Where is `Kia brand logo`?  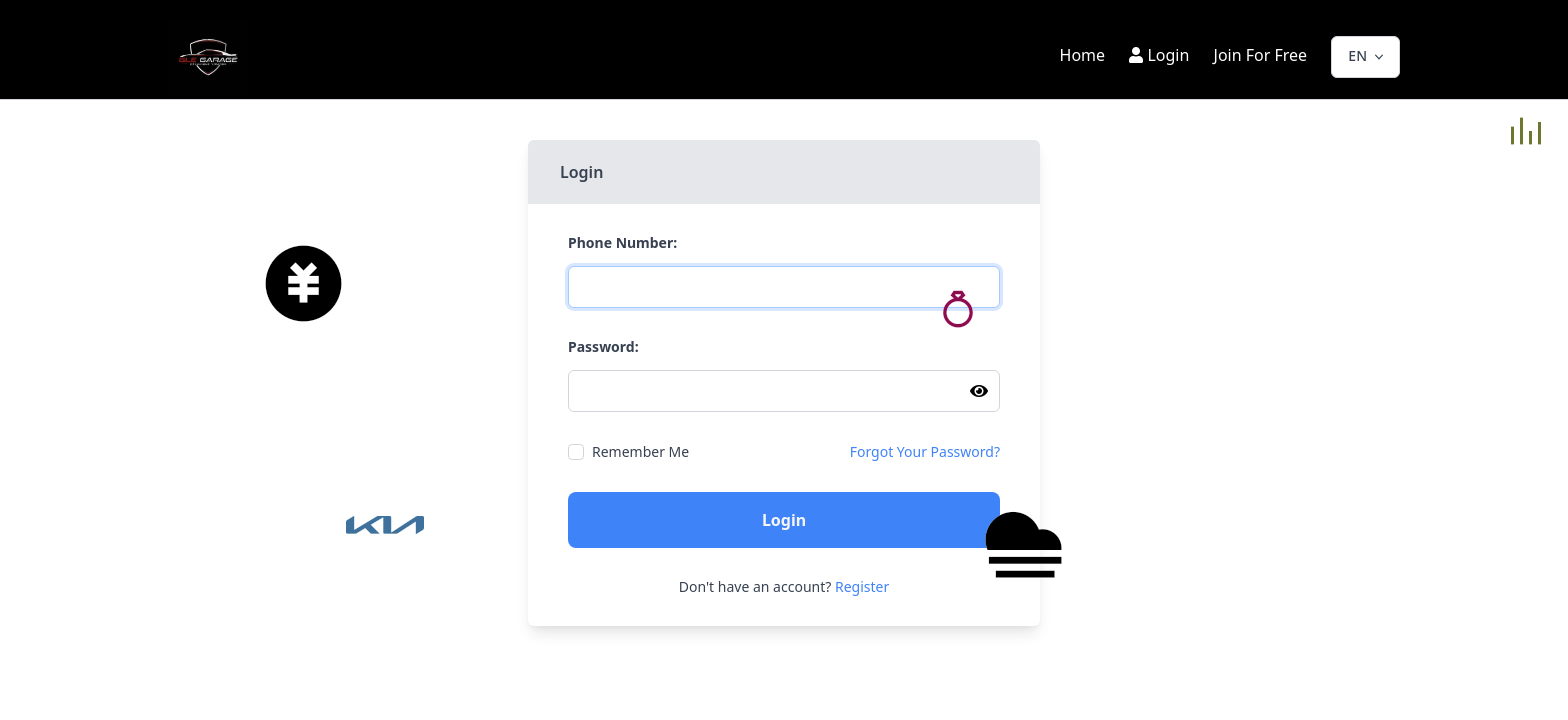 Kia brand logo is located at coordinates (385, 525).